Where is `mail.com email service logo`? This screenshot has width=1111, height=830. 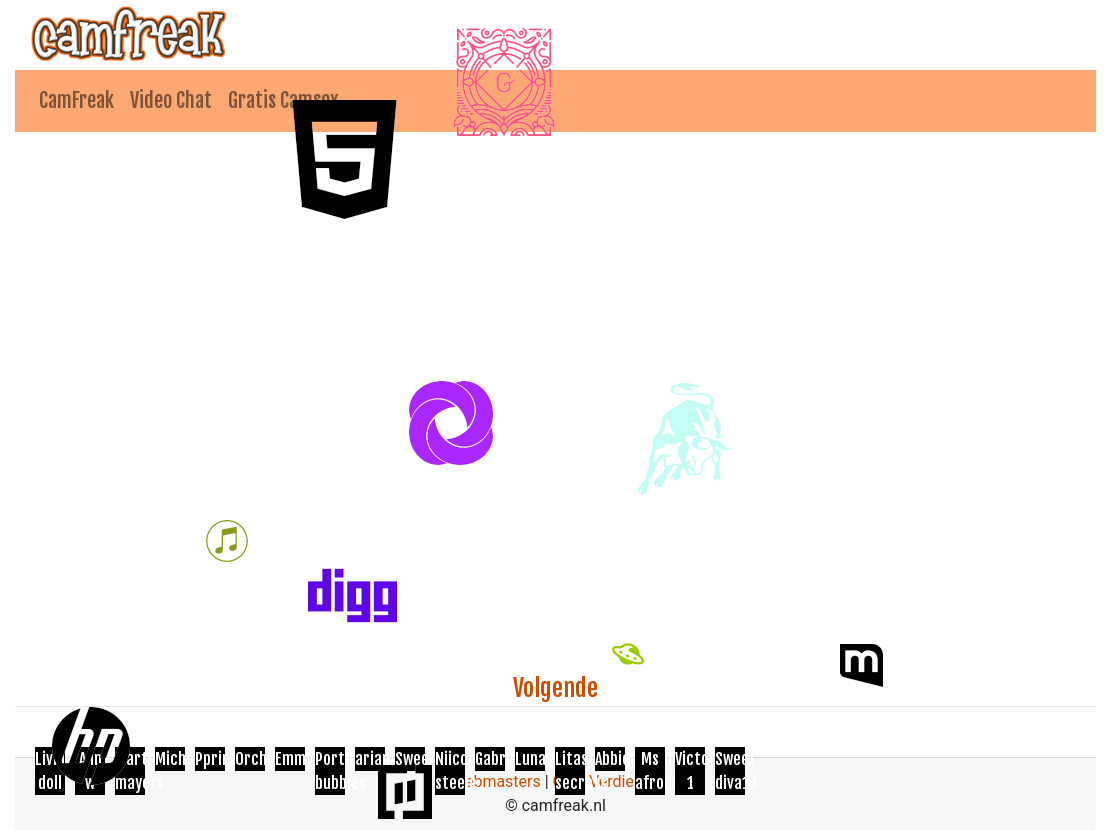
mail.com email service logo is located at coordinates (861, 665).